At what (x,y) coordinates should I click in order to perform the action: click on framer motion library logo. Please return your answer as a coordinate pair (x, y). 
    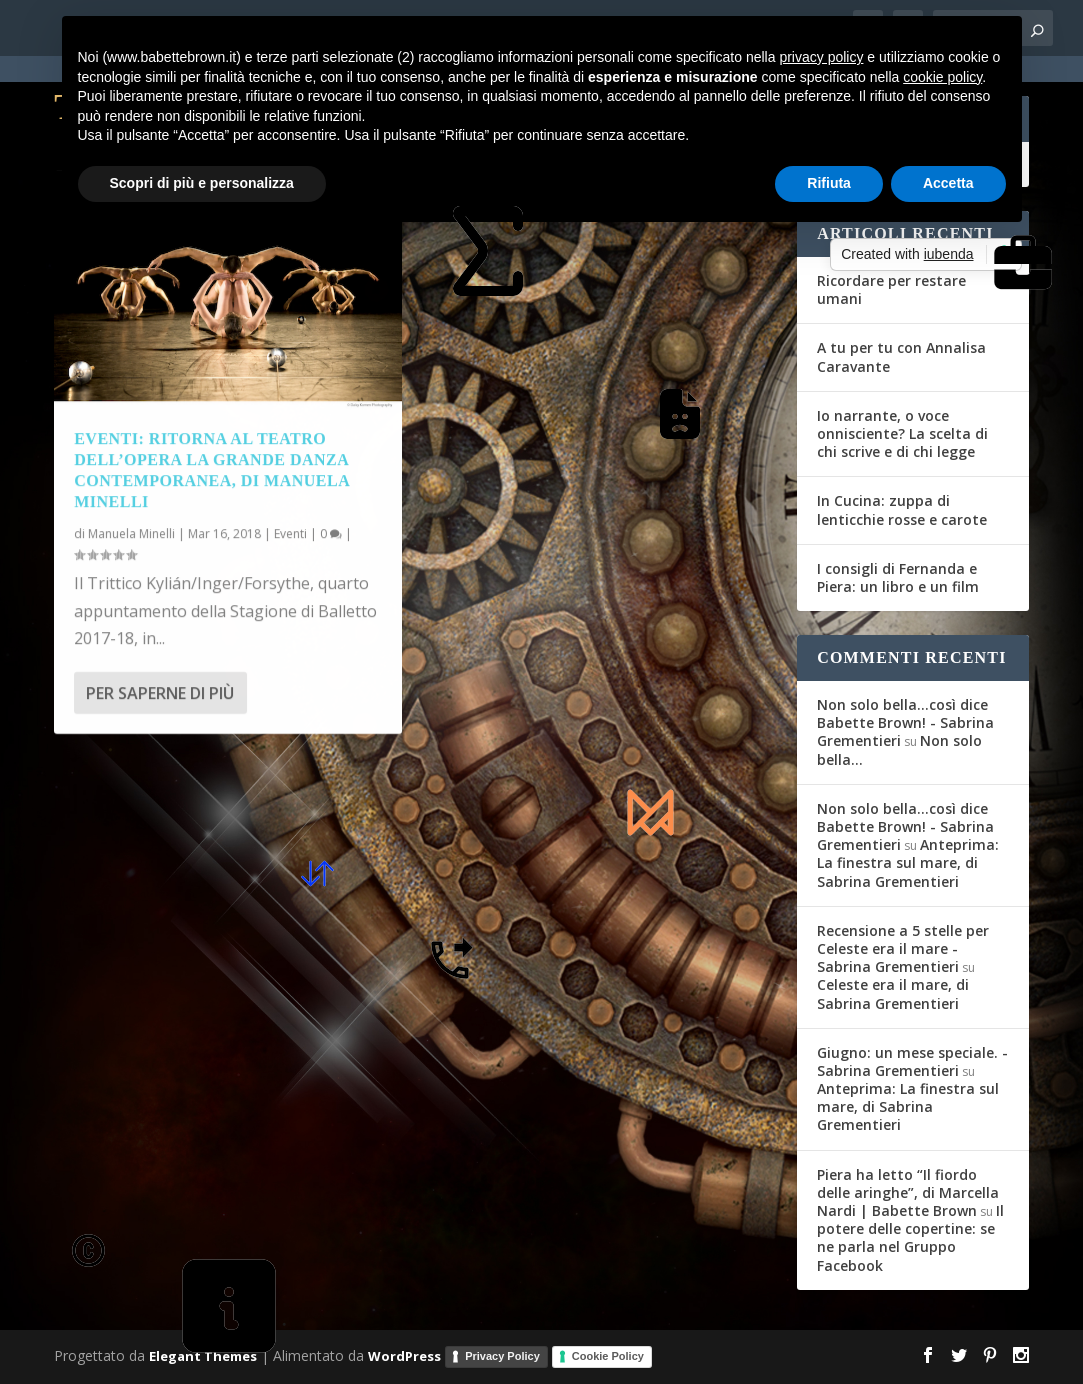
    Looking at the image, I should click on (650, 812).